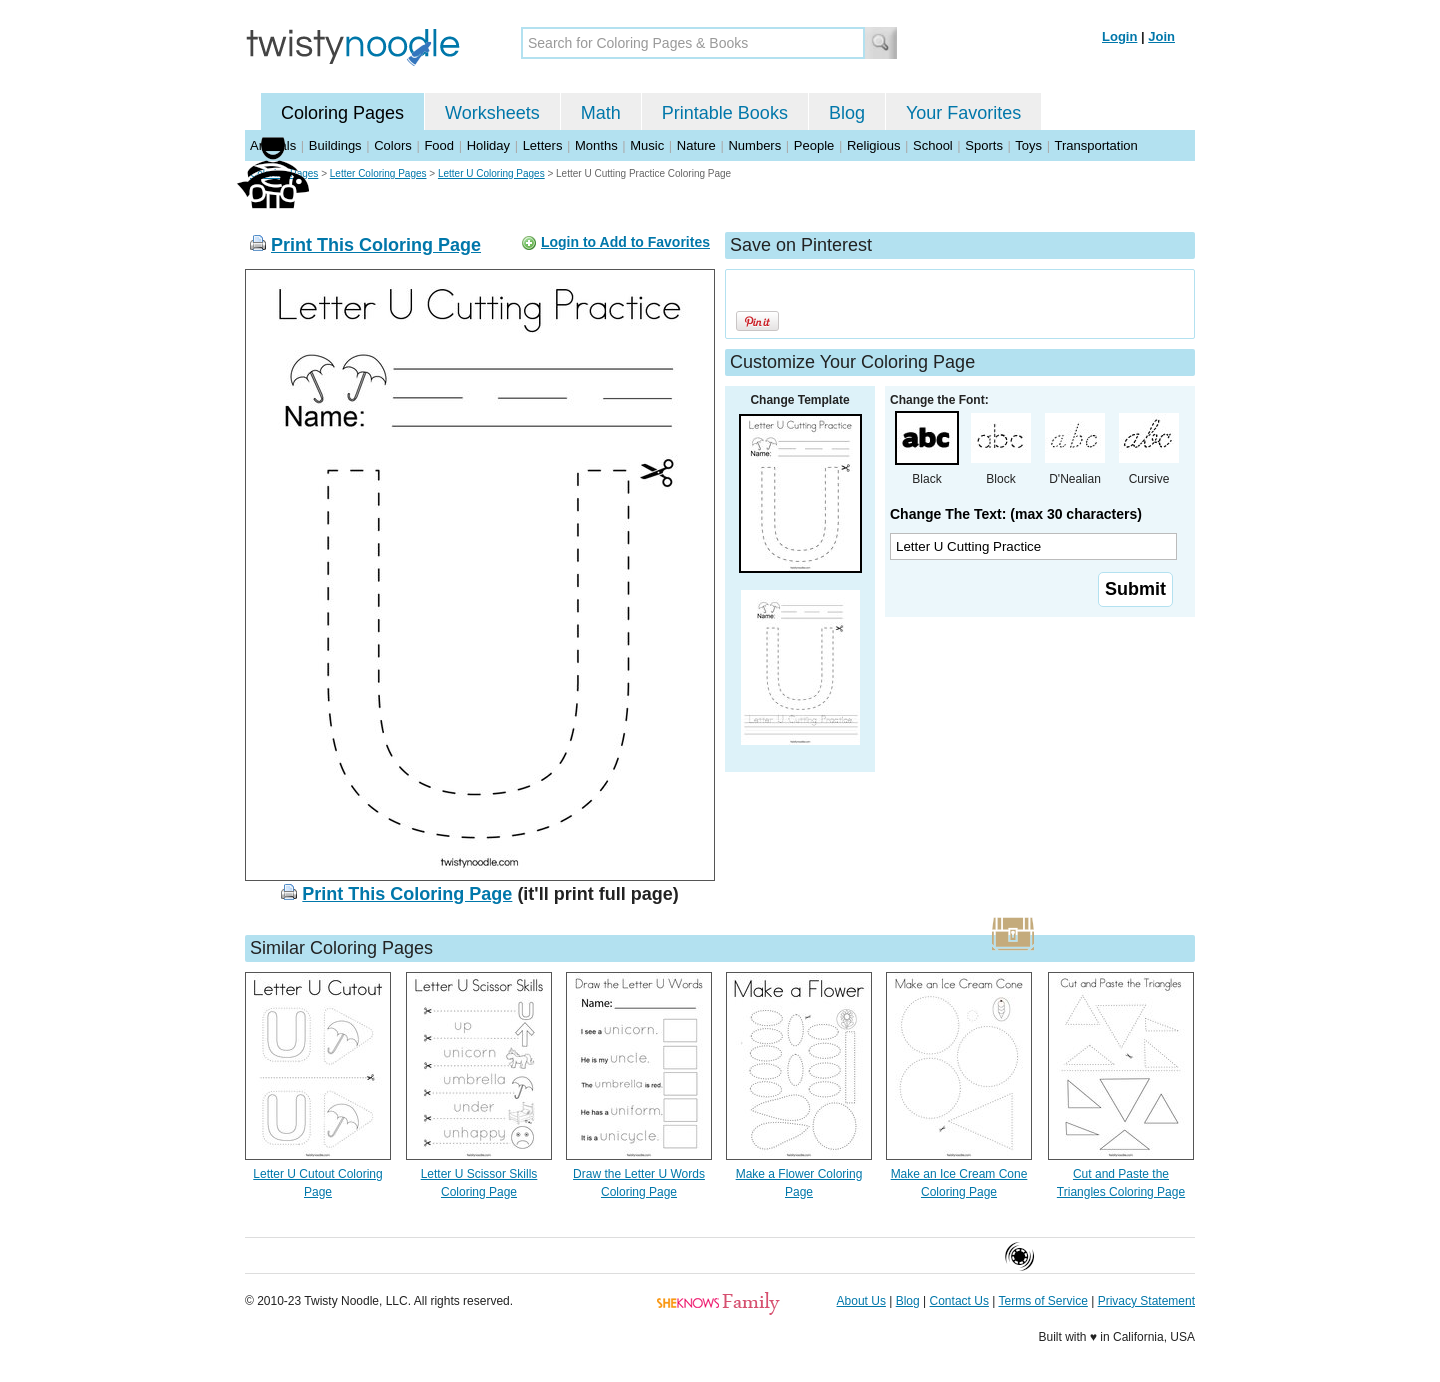 This screenshot has width=1440, height=1382. Describe the element at coordinates (273, 173) in the screenshot. I see `fishing mini-game or activity` at that location.